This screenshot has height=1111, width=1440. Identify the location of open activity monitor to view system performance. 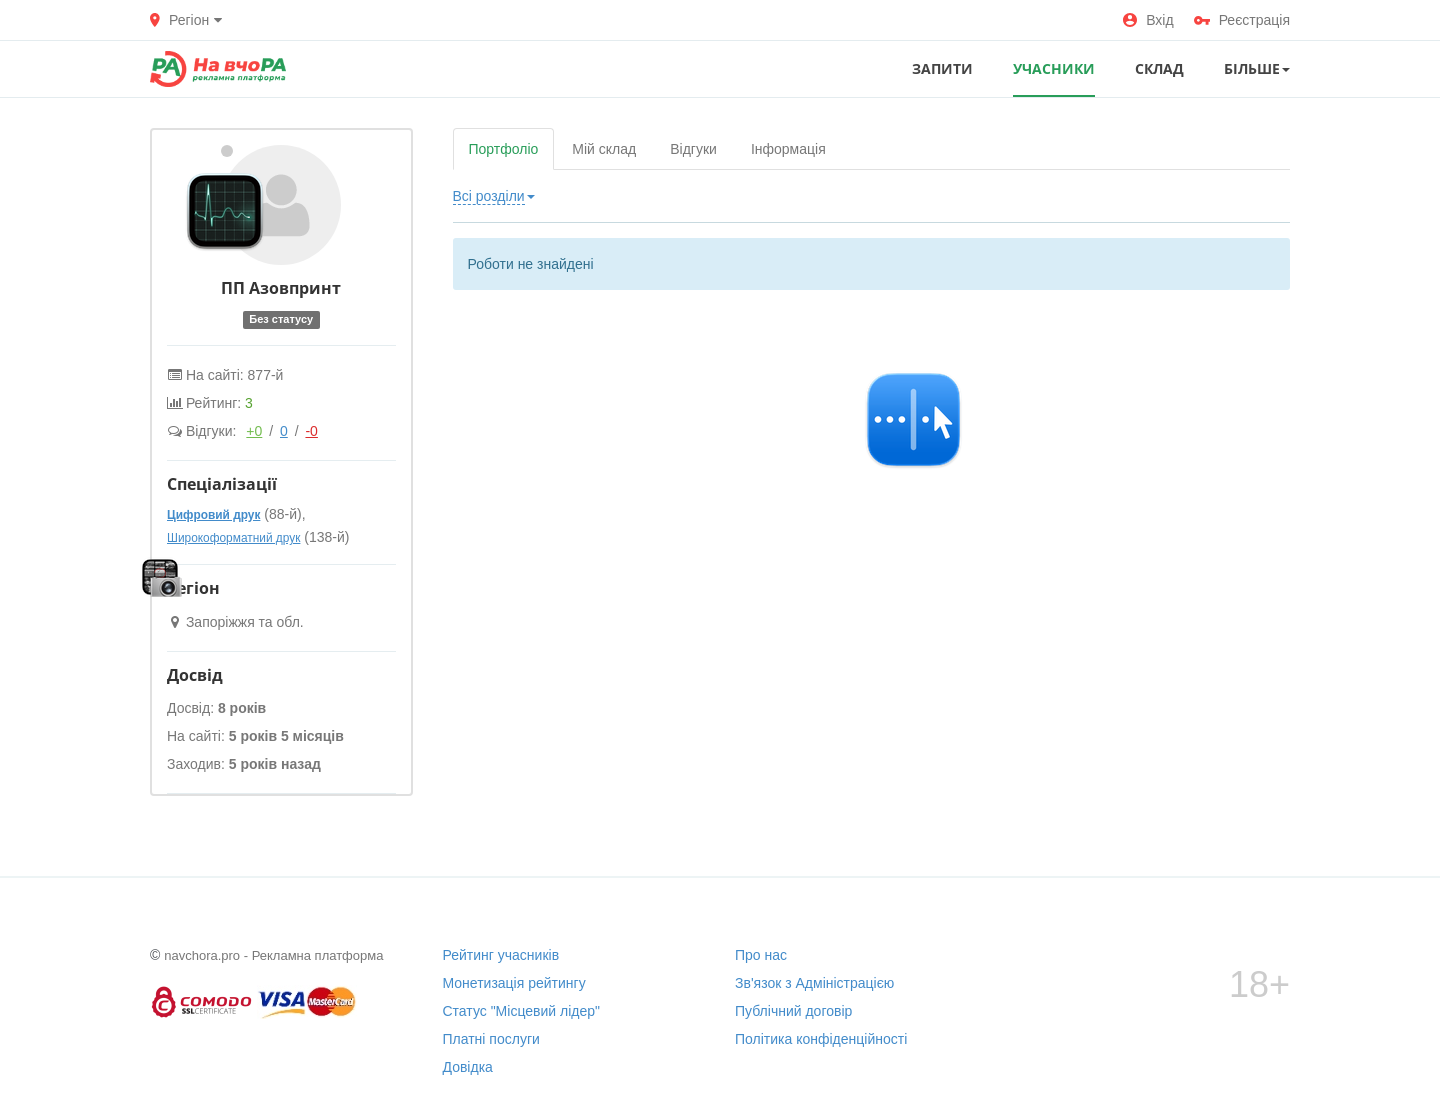
(225, 211).